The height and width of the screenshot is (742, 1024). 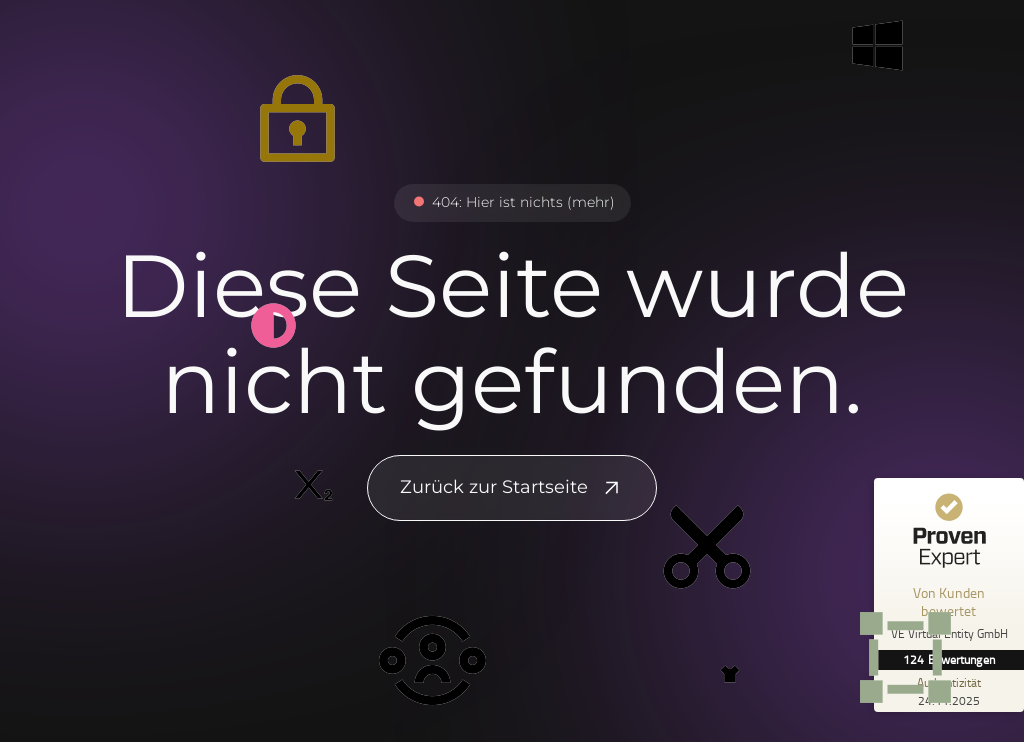 I want to click on access shape tools or drawing options, so click(x=905, y=657).